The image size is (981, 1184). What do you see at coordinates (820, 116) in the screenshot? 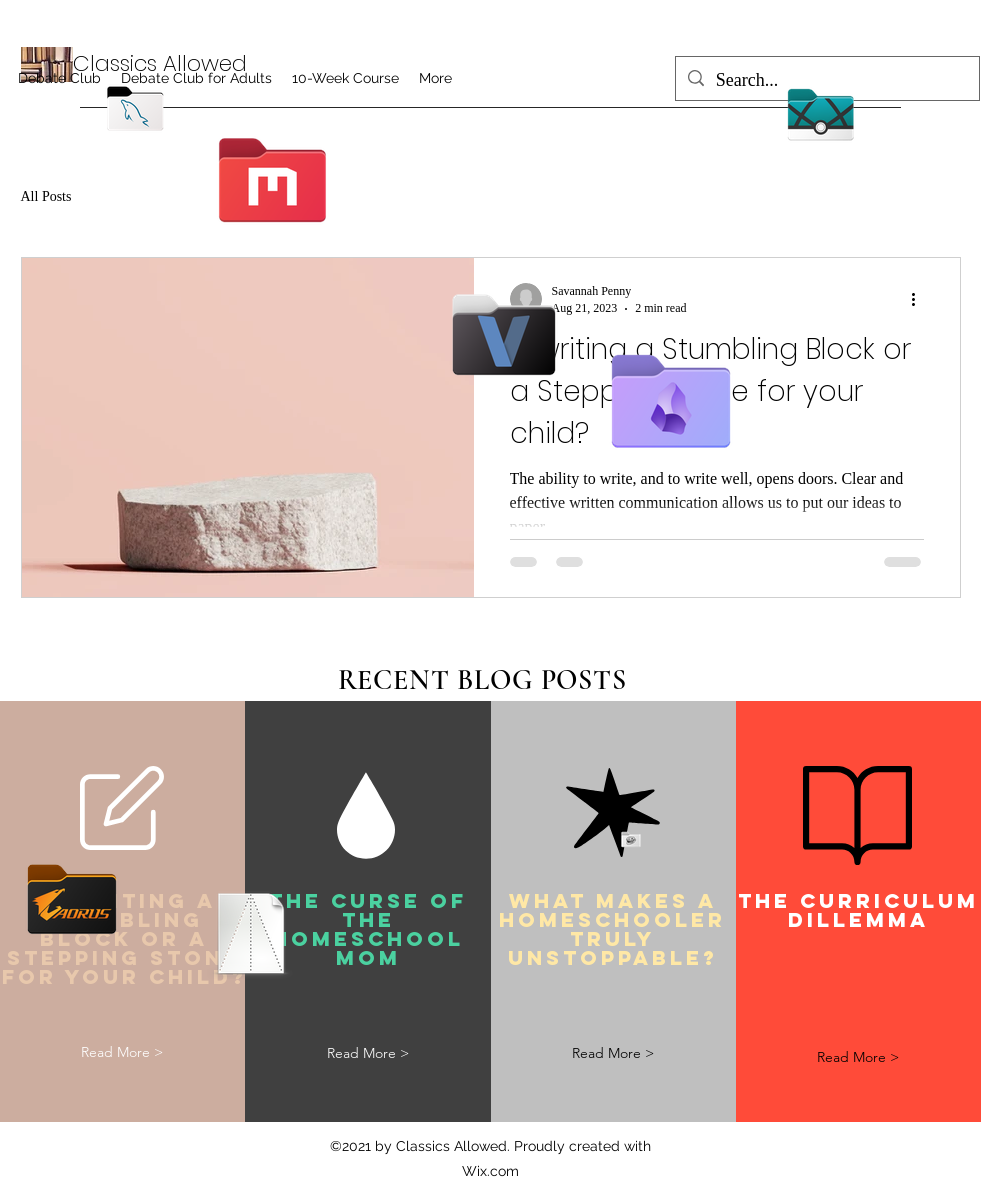
I see `folder for pokémon net ball collection or related game assets` at bounding box center [820, 116].